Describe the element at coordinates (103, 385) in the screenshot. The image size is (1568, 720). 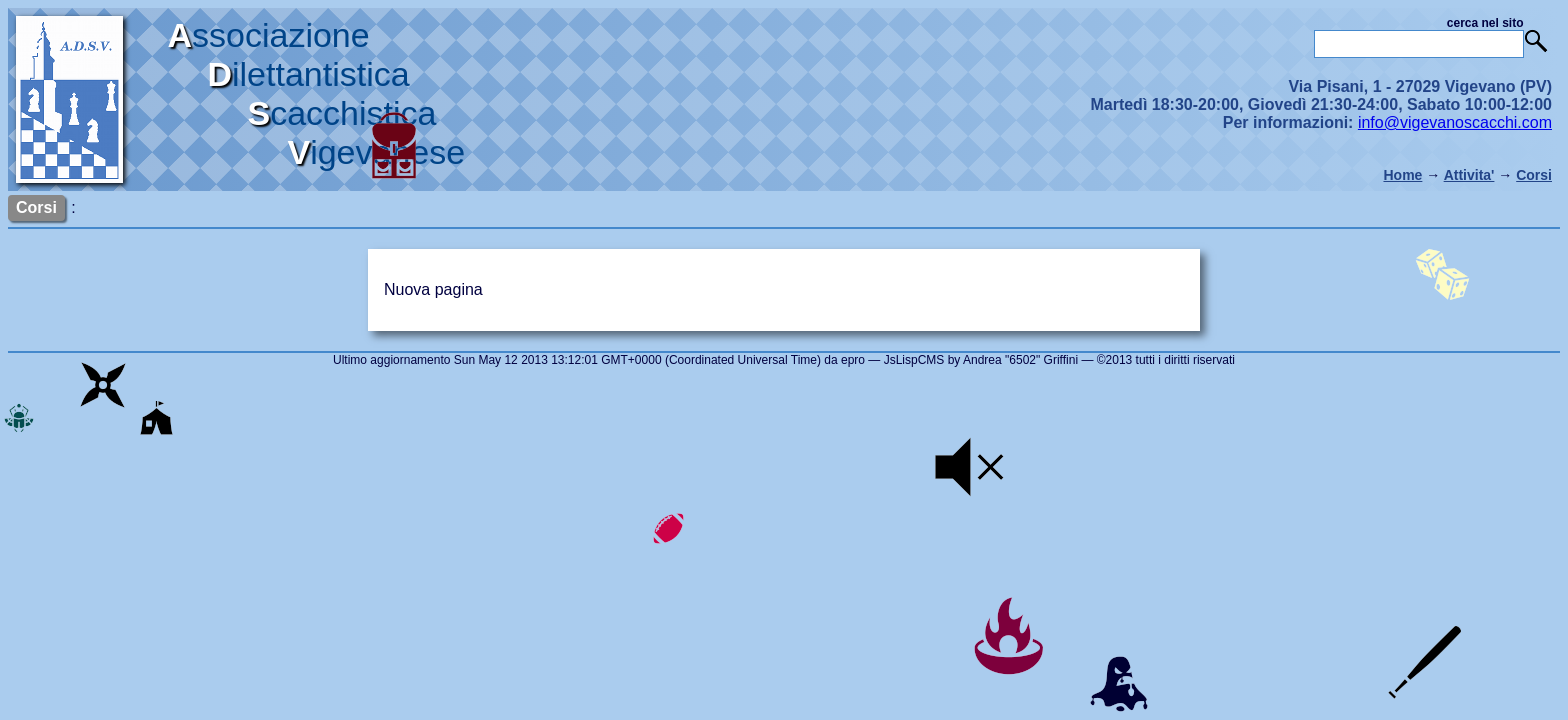
I see `select ninja or stealth character class` at that location.